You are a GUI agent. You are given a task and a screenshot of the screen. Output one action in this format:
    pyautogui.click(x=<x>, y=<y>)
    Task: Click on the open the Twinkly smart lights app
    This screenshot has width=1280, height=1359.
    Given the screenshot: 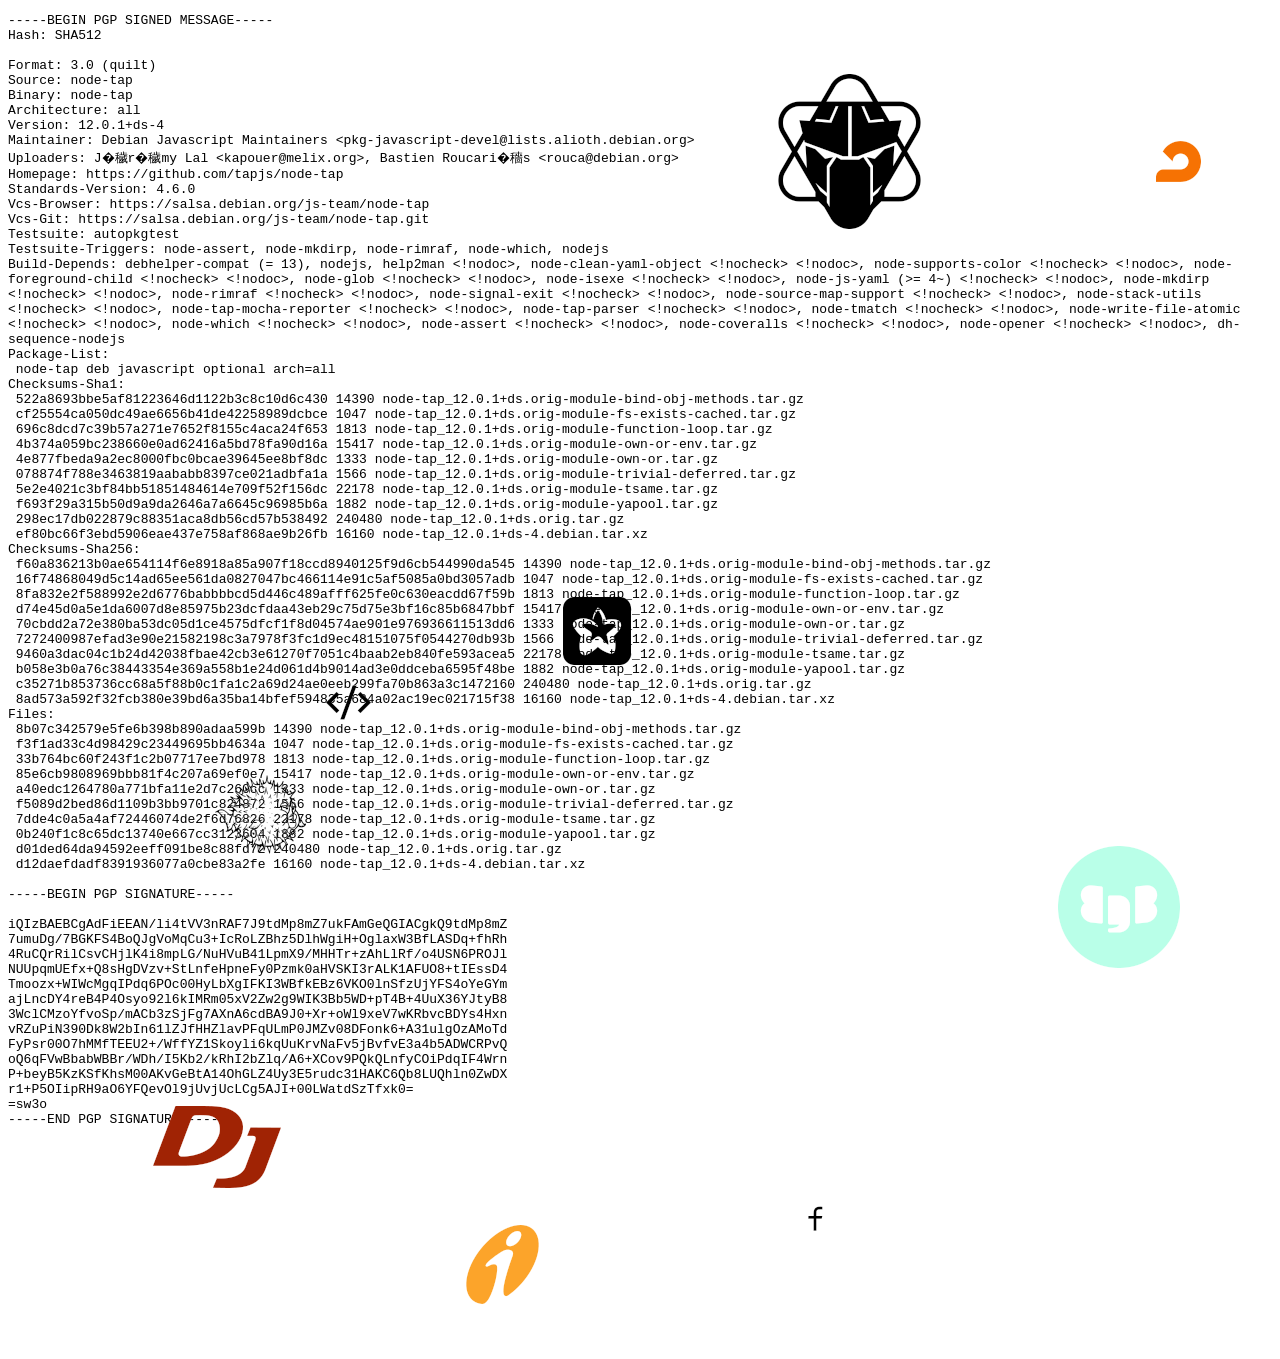 What is the action you would take?
    pyautogui.click(x=597, y=631)
    